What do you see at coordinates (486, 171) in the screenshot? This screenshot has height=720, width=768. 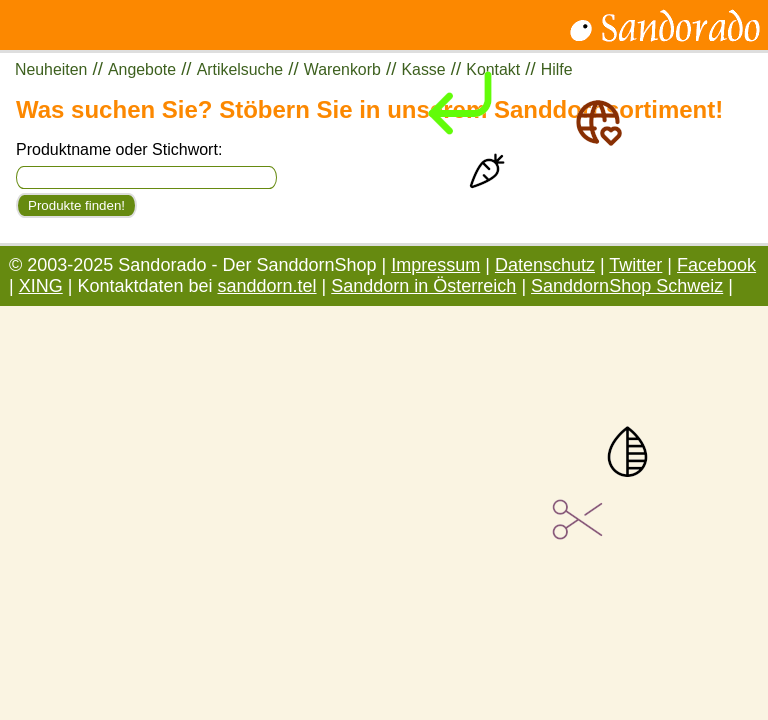 I see `browse vegetable or produce category` at bounding box center [486, 171].